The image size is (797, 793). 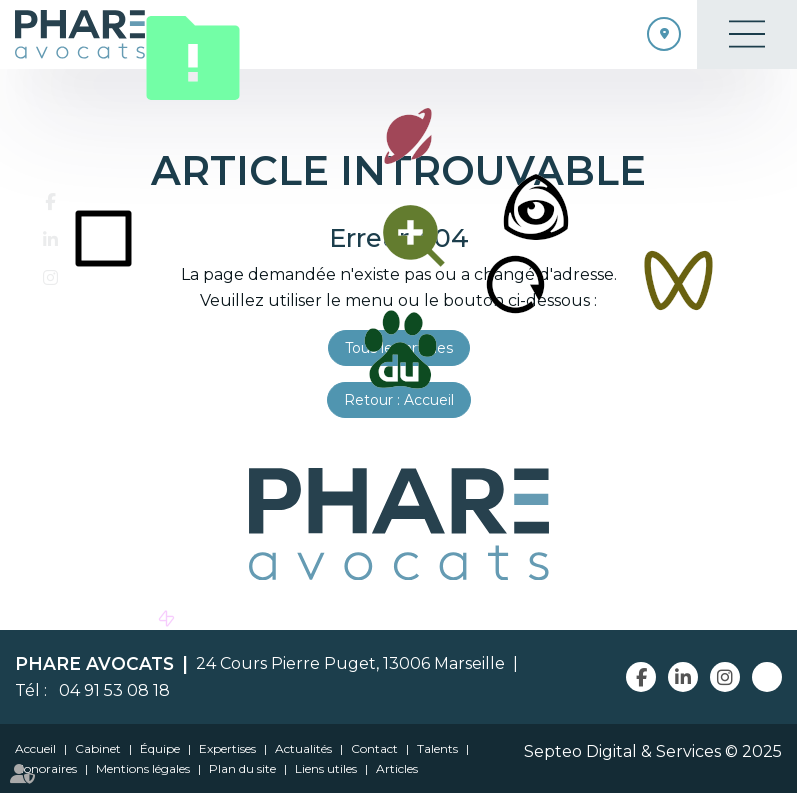 What do you see at coordinates (103, 238) in the screenshot?
I see `stop media playback` at bounding box center [103, 238].